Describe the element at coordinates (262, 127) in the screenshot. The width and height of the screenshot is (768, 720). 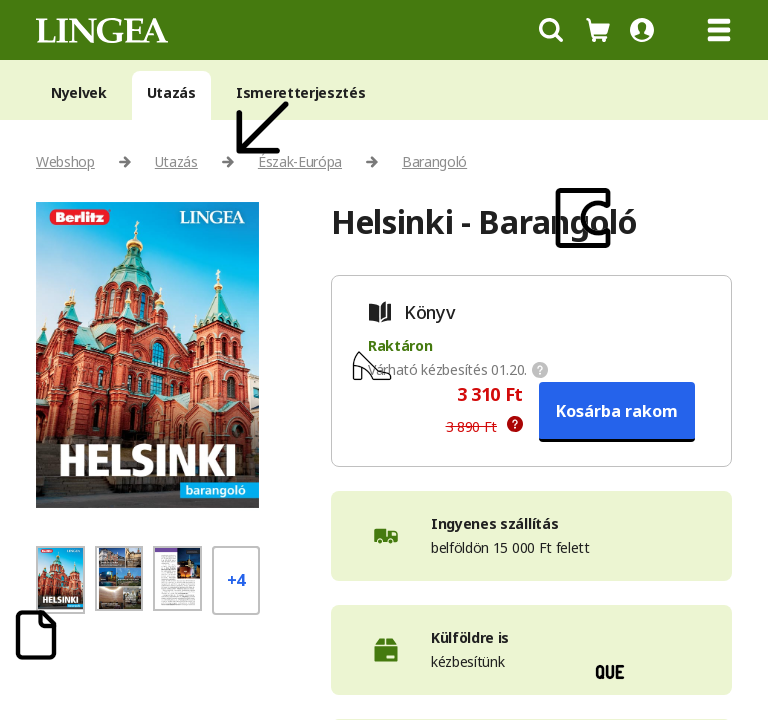
I see `navigate to the bottom-left or previous section` at that location.